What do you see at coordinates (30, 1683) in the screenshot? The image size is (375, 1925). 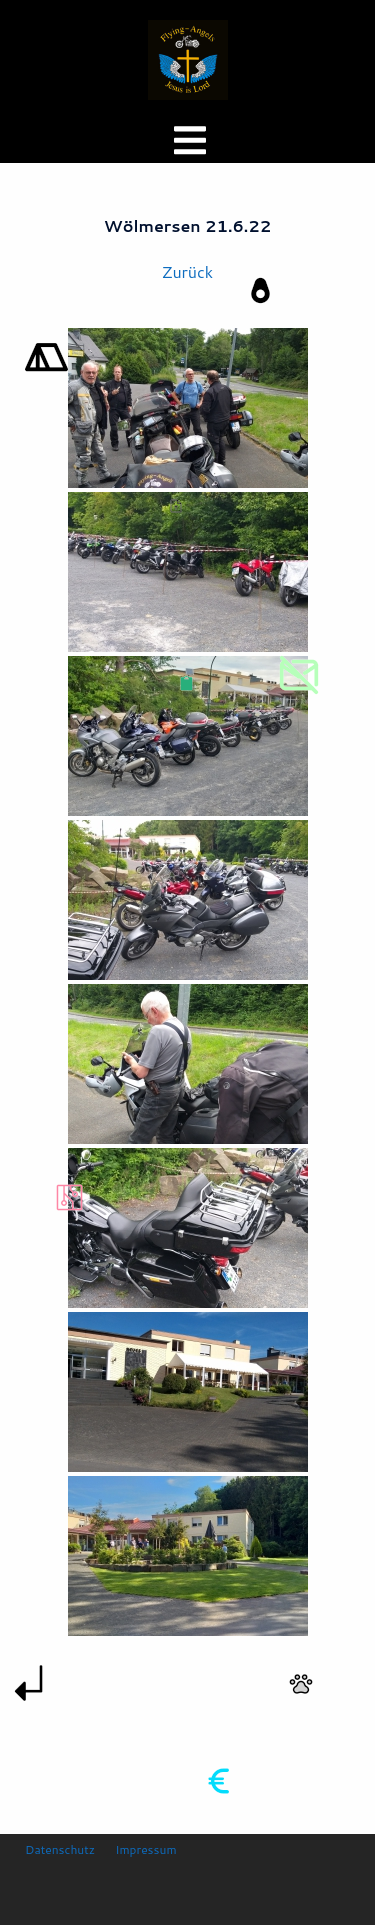 I see `return to previous line or section` at bounding box center [30, 1683].